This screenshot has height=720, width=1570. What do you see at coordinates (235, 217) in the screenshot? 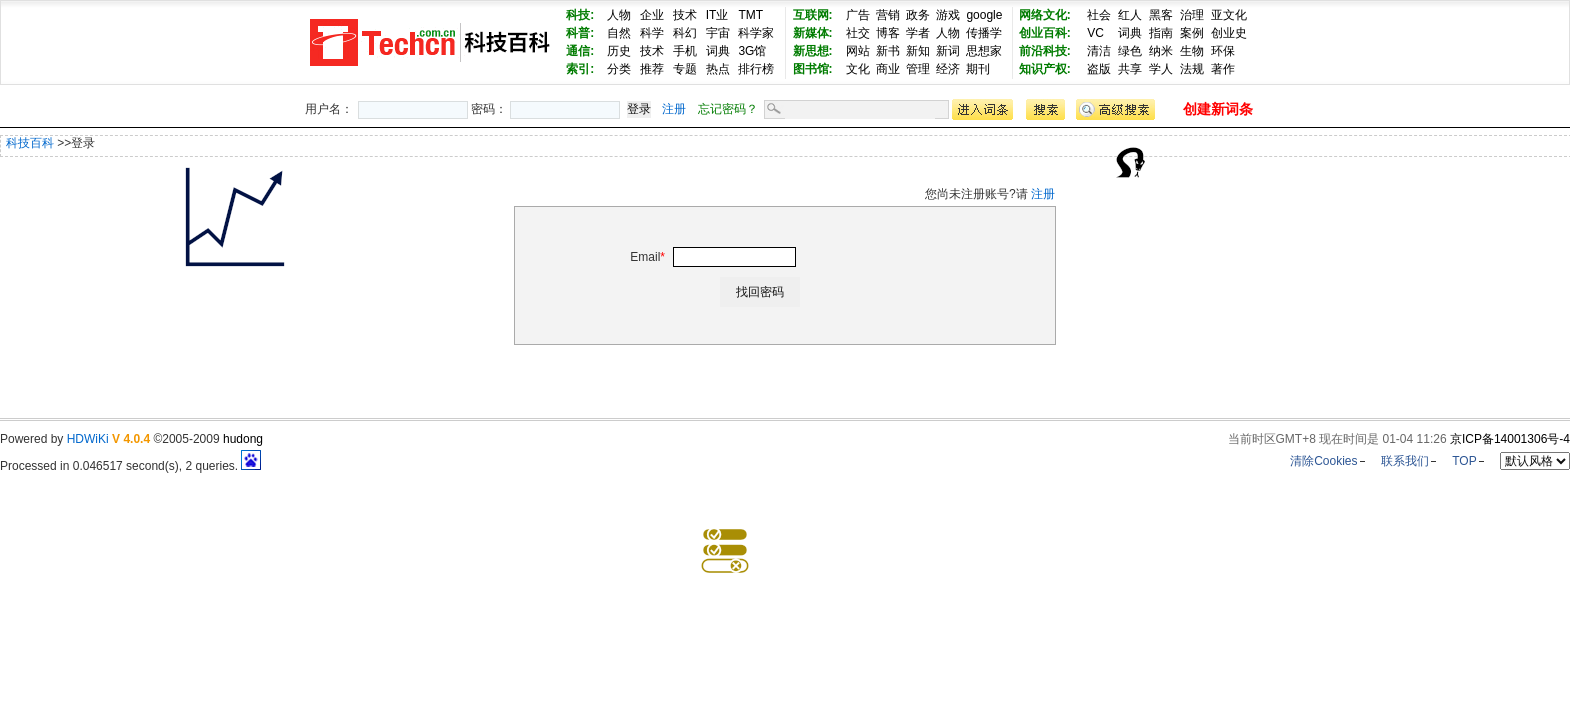
I see `view analytics or statistics` at bounding box center [235, 217].